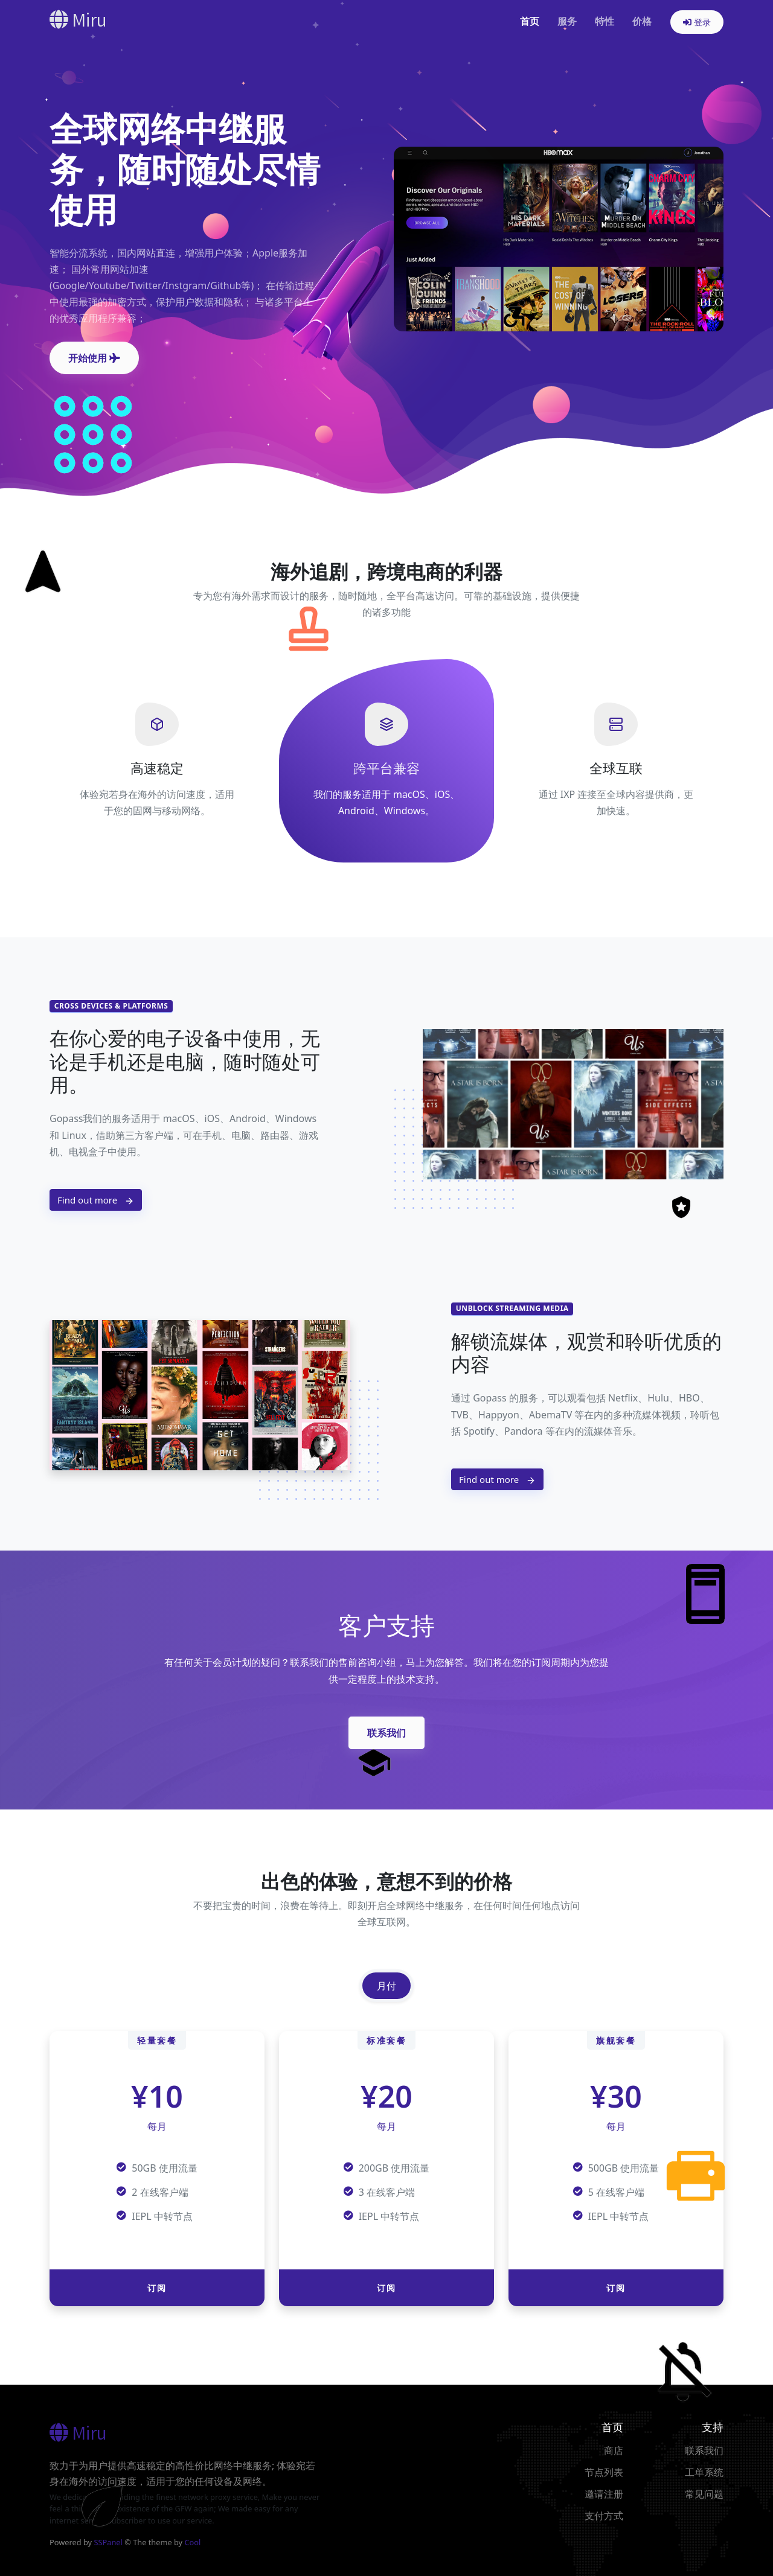 This screenshot has height=2576, width=773. Describe the element at coordinates (681, 1207) in the screenshot. I see `access local police or emergency services` at that location.